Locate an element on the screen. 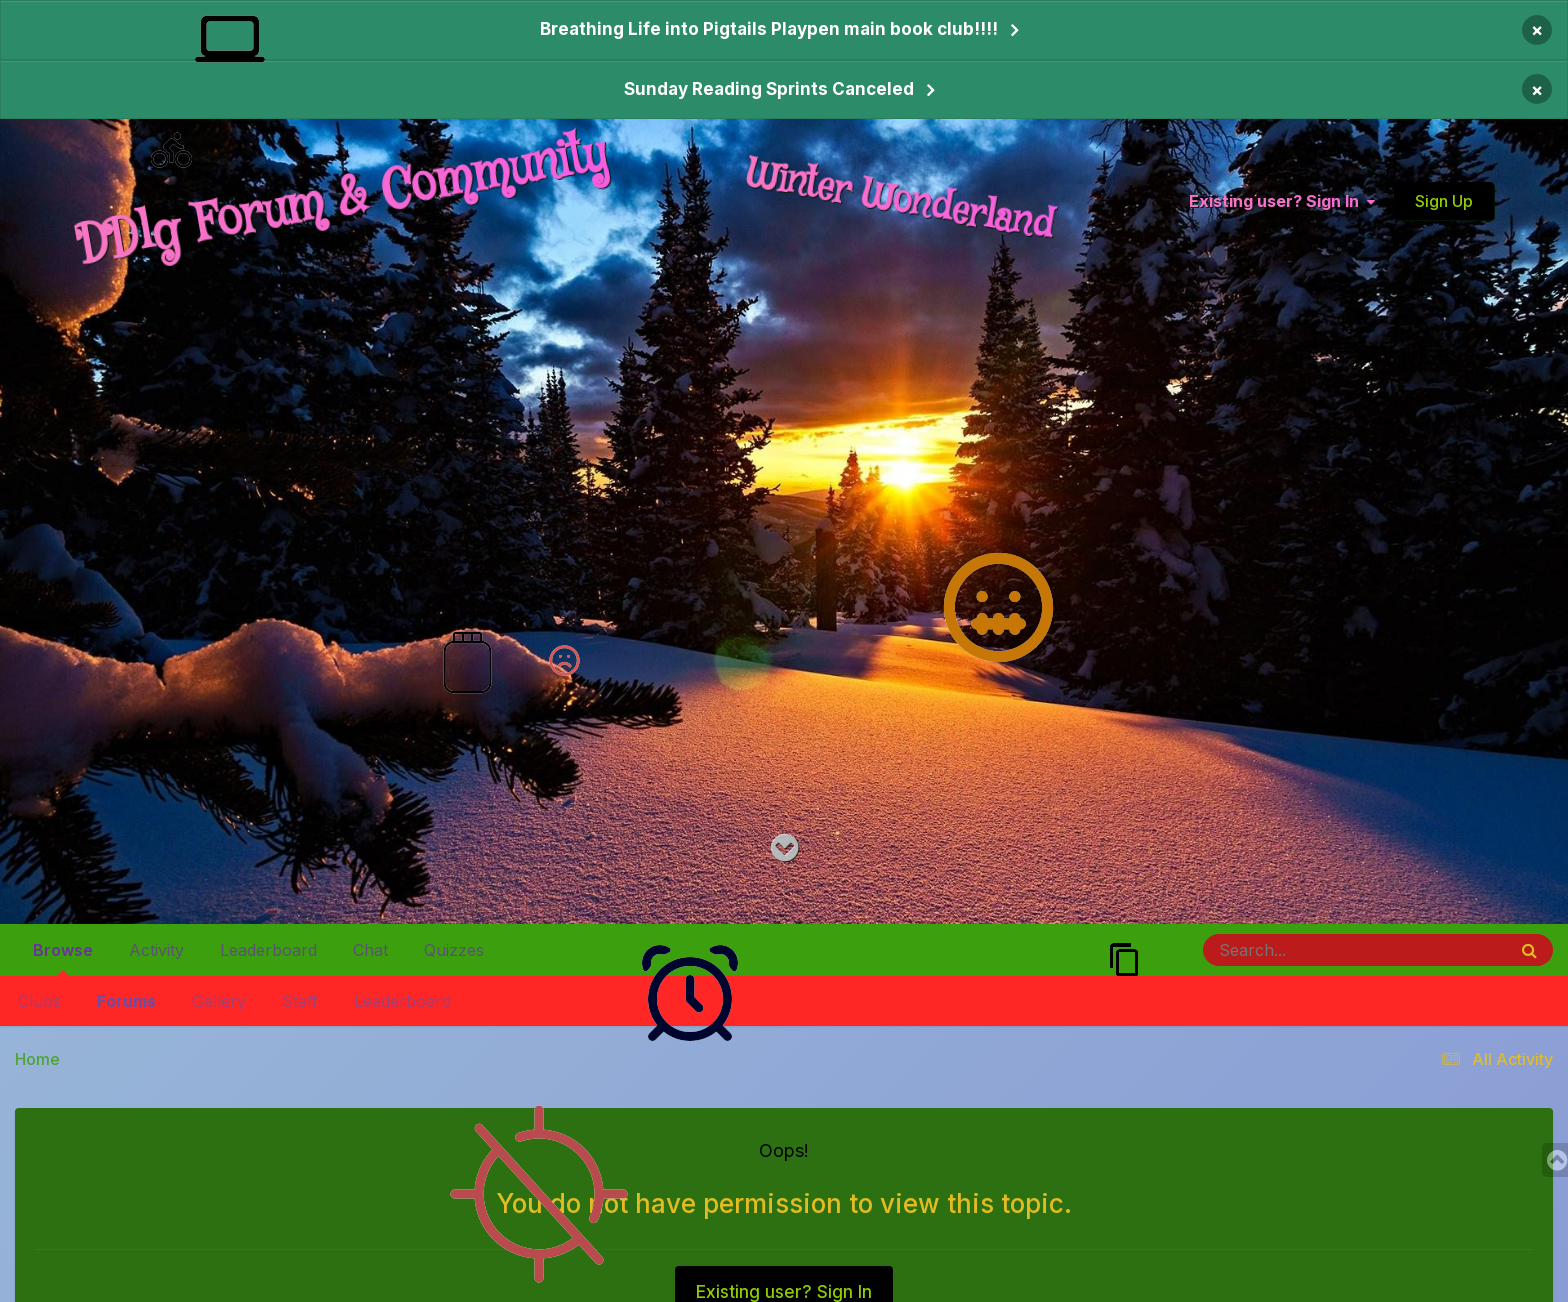  submit negative feedback or rating is located at coordinates (564, 660).